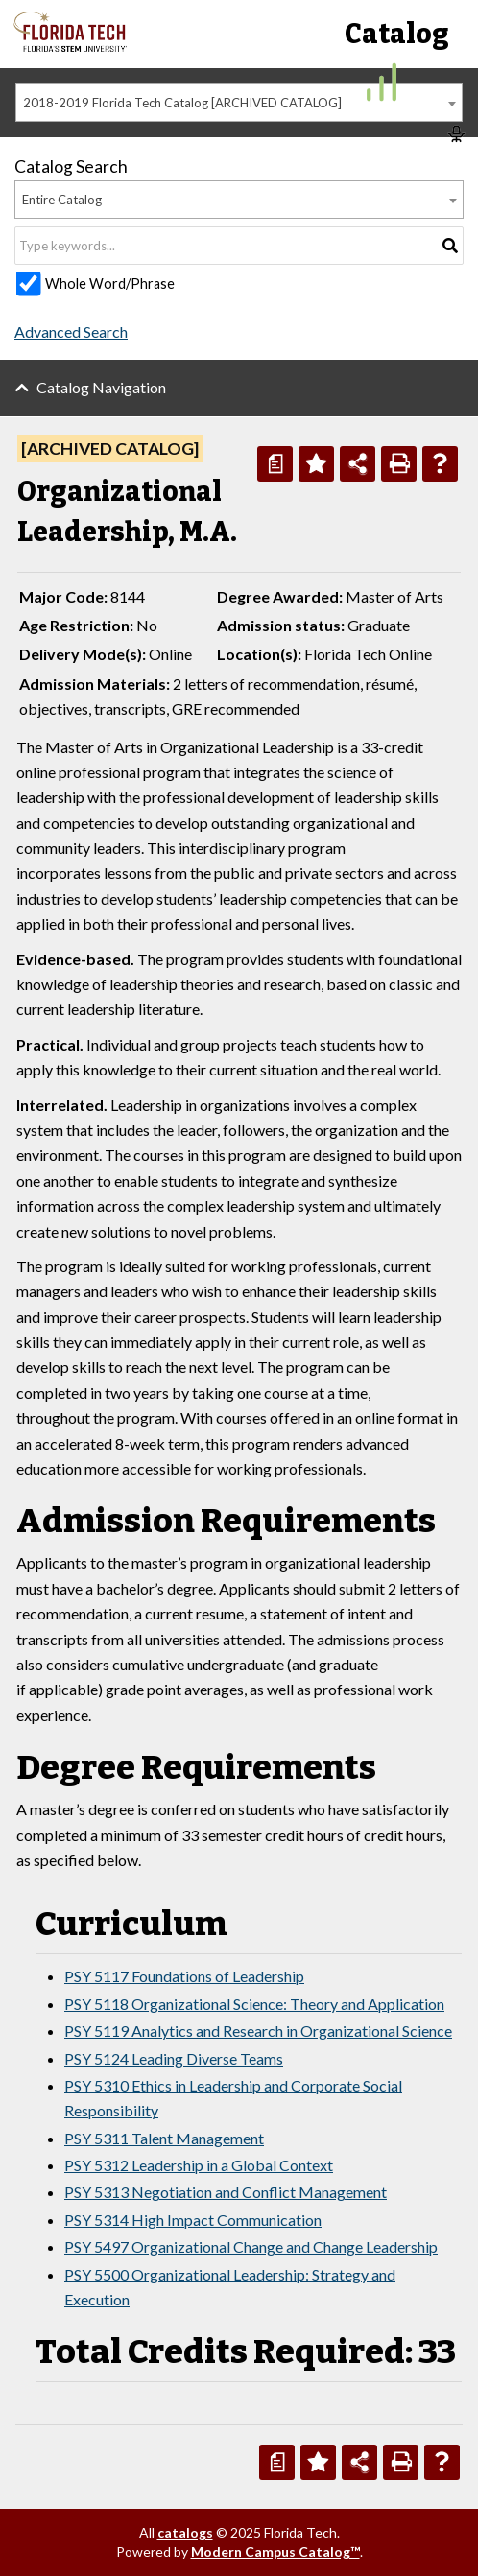  I want to click on view analytics or statistics, so click(381, 82).